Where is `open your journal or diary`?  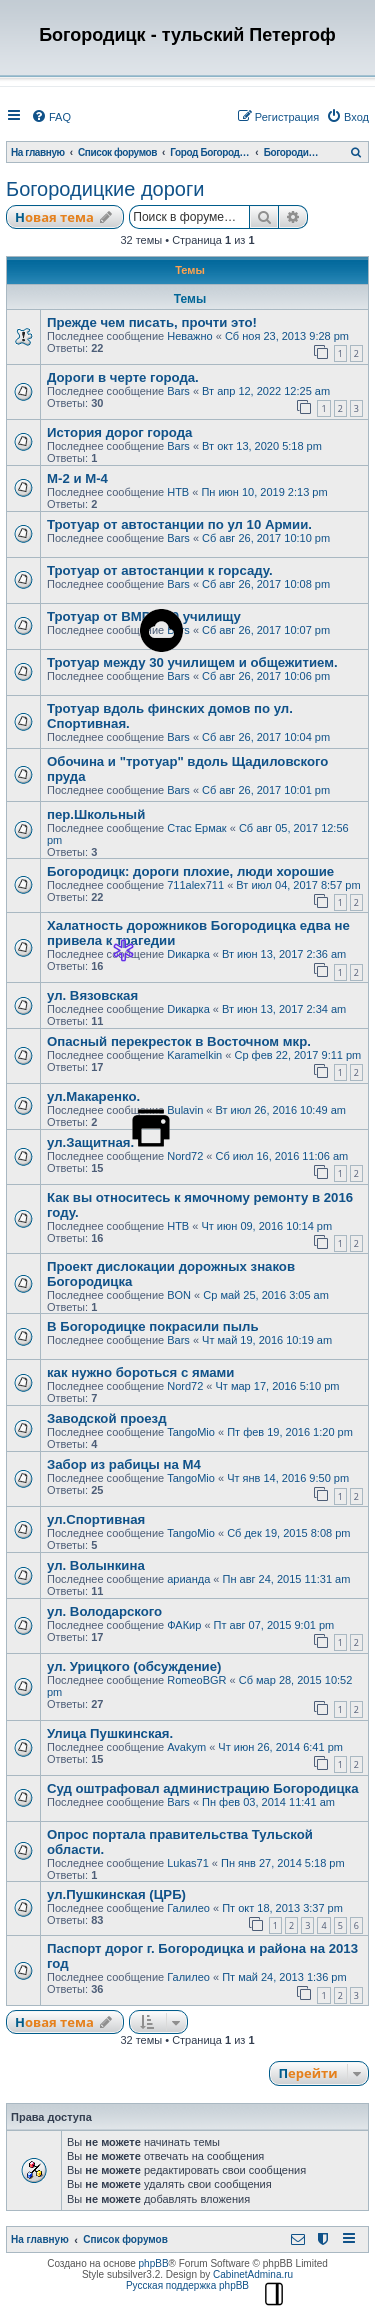
open your journal or diary is located at coordinates (274, 2294).